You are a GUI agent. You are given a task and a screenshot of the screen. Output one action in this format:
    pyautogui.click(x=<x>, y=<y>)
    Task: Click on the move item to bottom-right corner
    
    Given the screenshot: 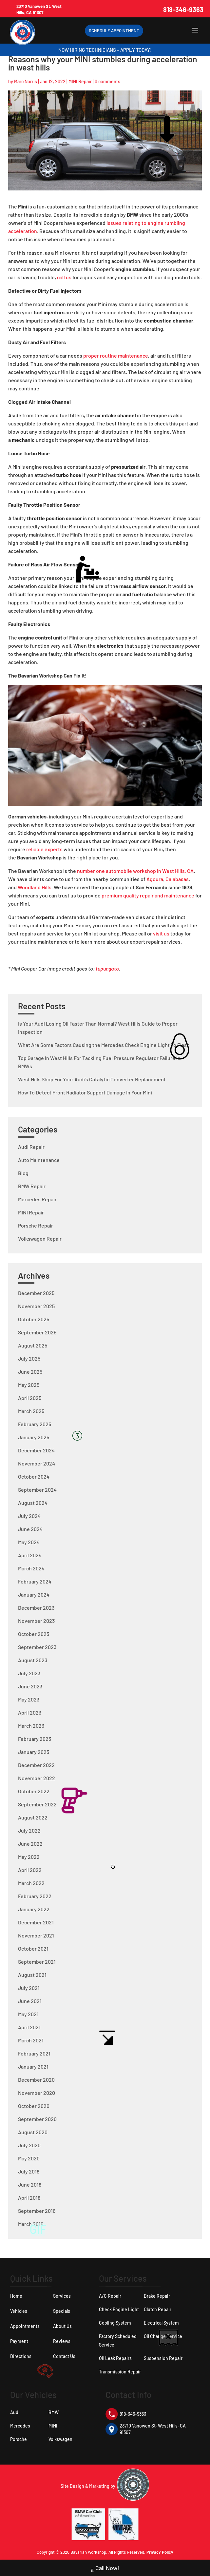 What is the action you would take?
    pyautogui.click(x=107, y=2038)
    